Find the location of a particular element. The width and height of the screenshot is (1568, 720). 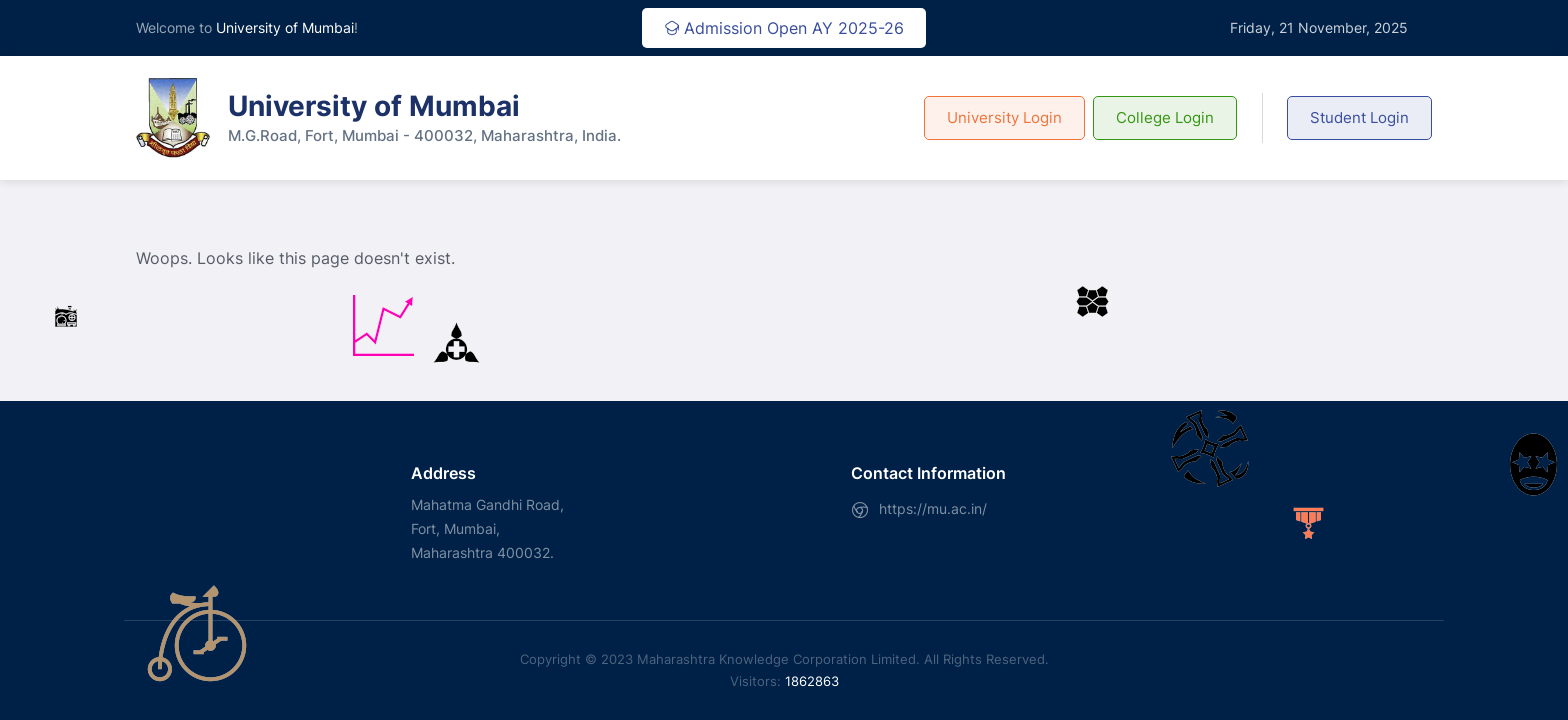

vintage or classic cycling mode is located at coordinates (197, 632).